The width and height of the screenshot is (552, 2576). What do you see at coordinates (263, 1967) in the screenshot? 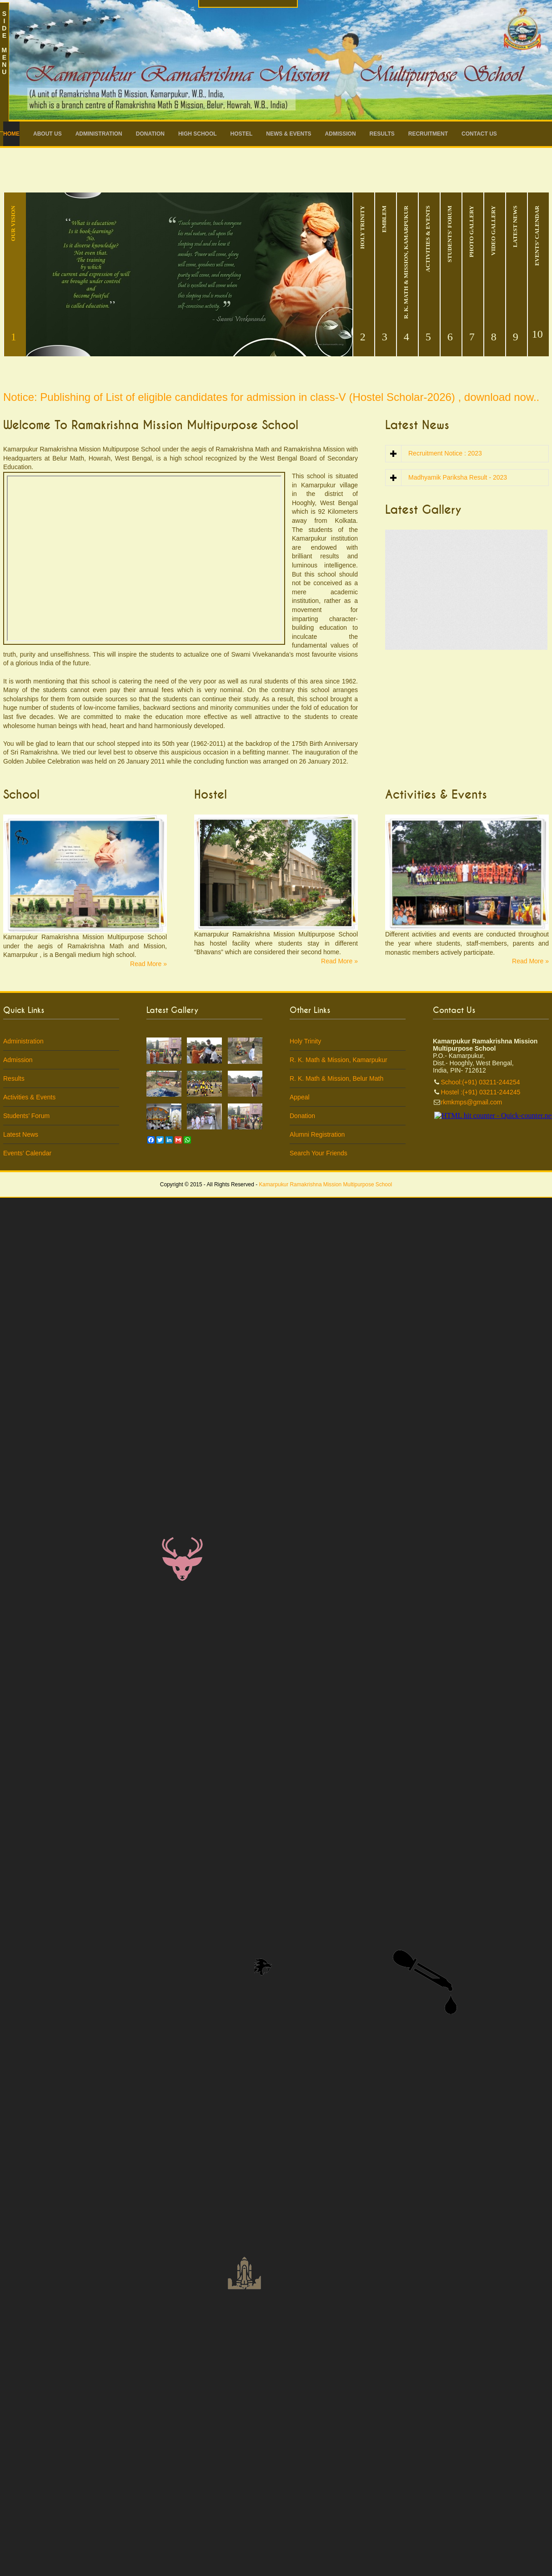
I see `select saber-toothed cat character or avatar` at bounding box center [263, 1967].